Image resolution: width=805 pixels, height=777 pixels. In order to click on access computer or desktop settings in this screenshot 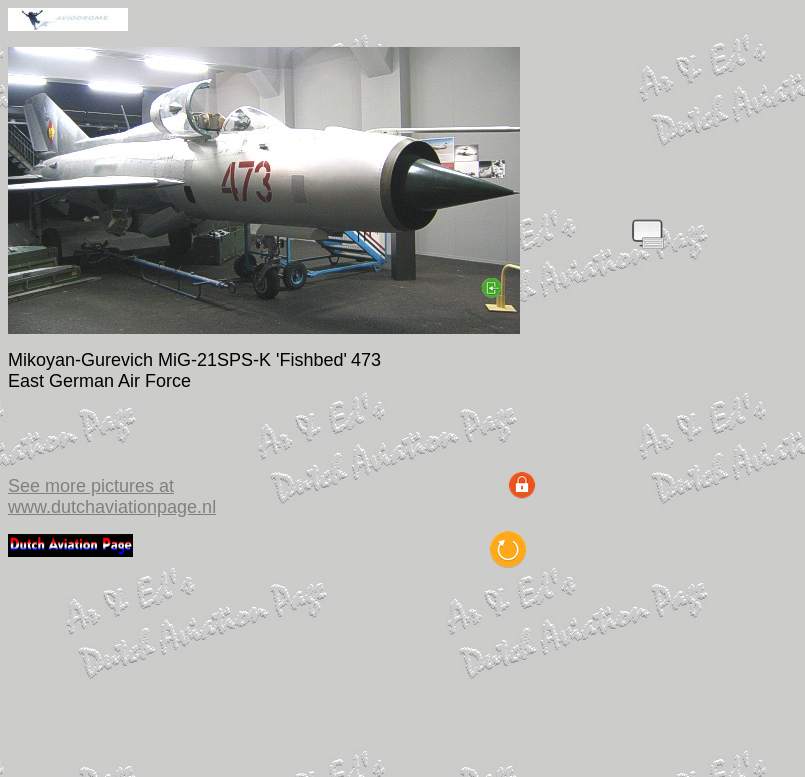, I will do `click(648, 234)`.